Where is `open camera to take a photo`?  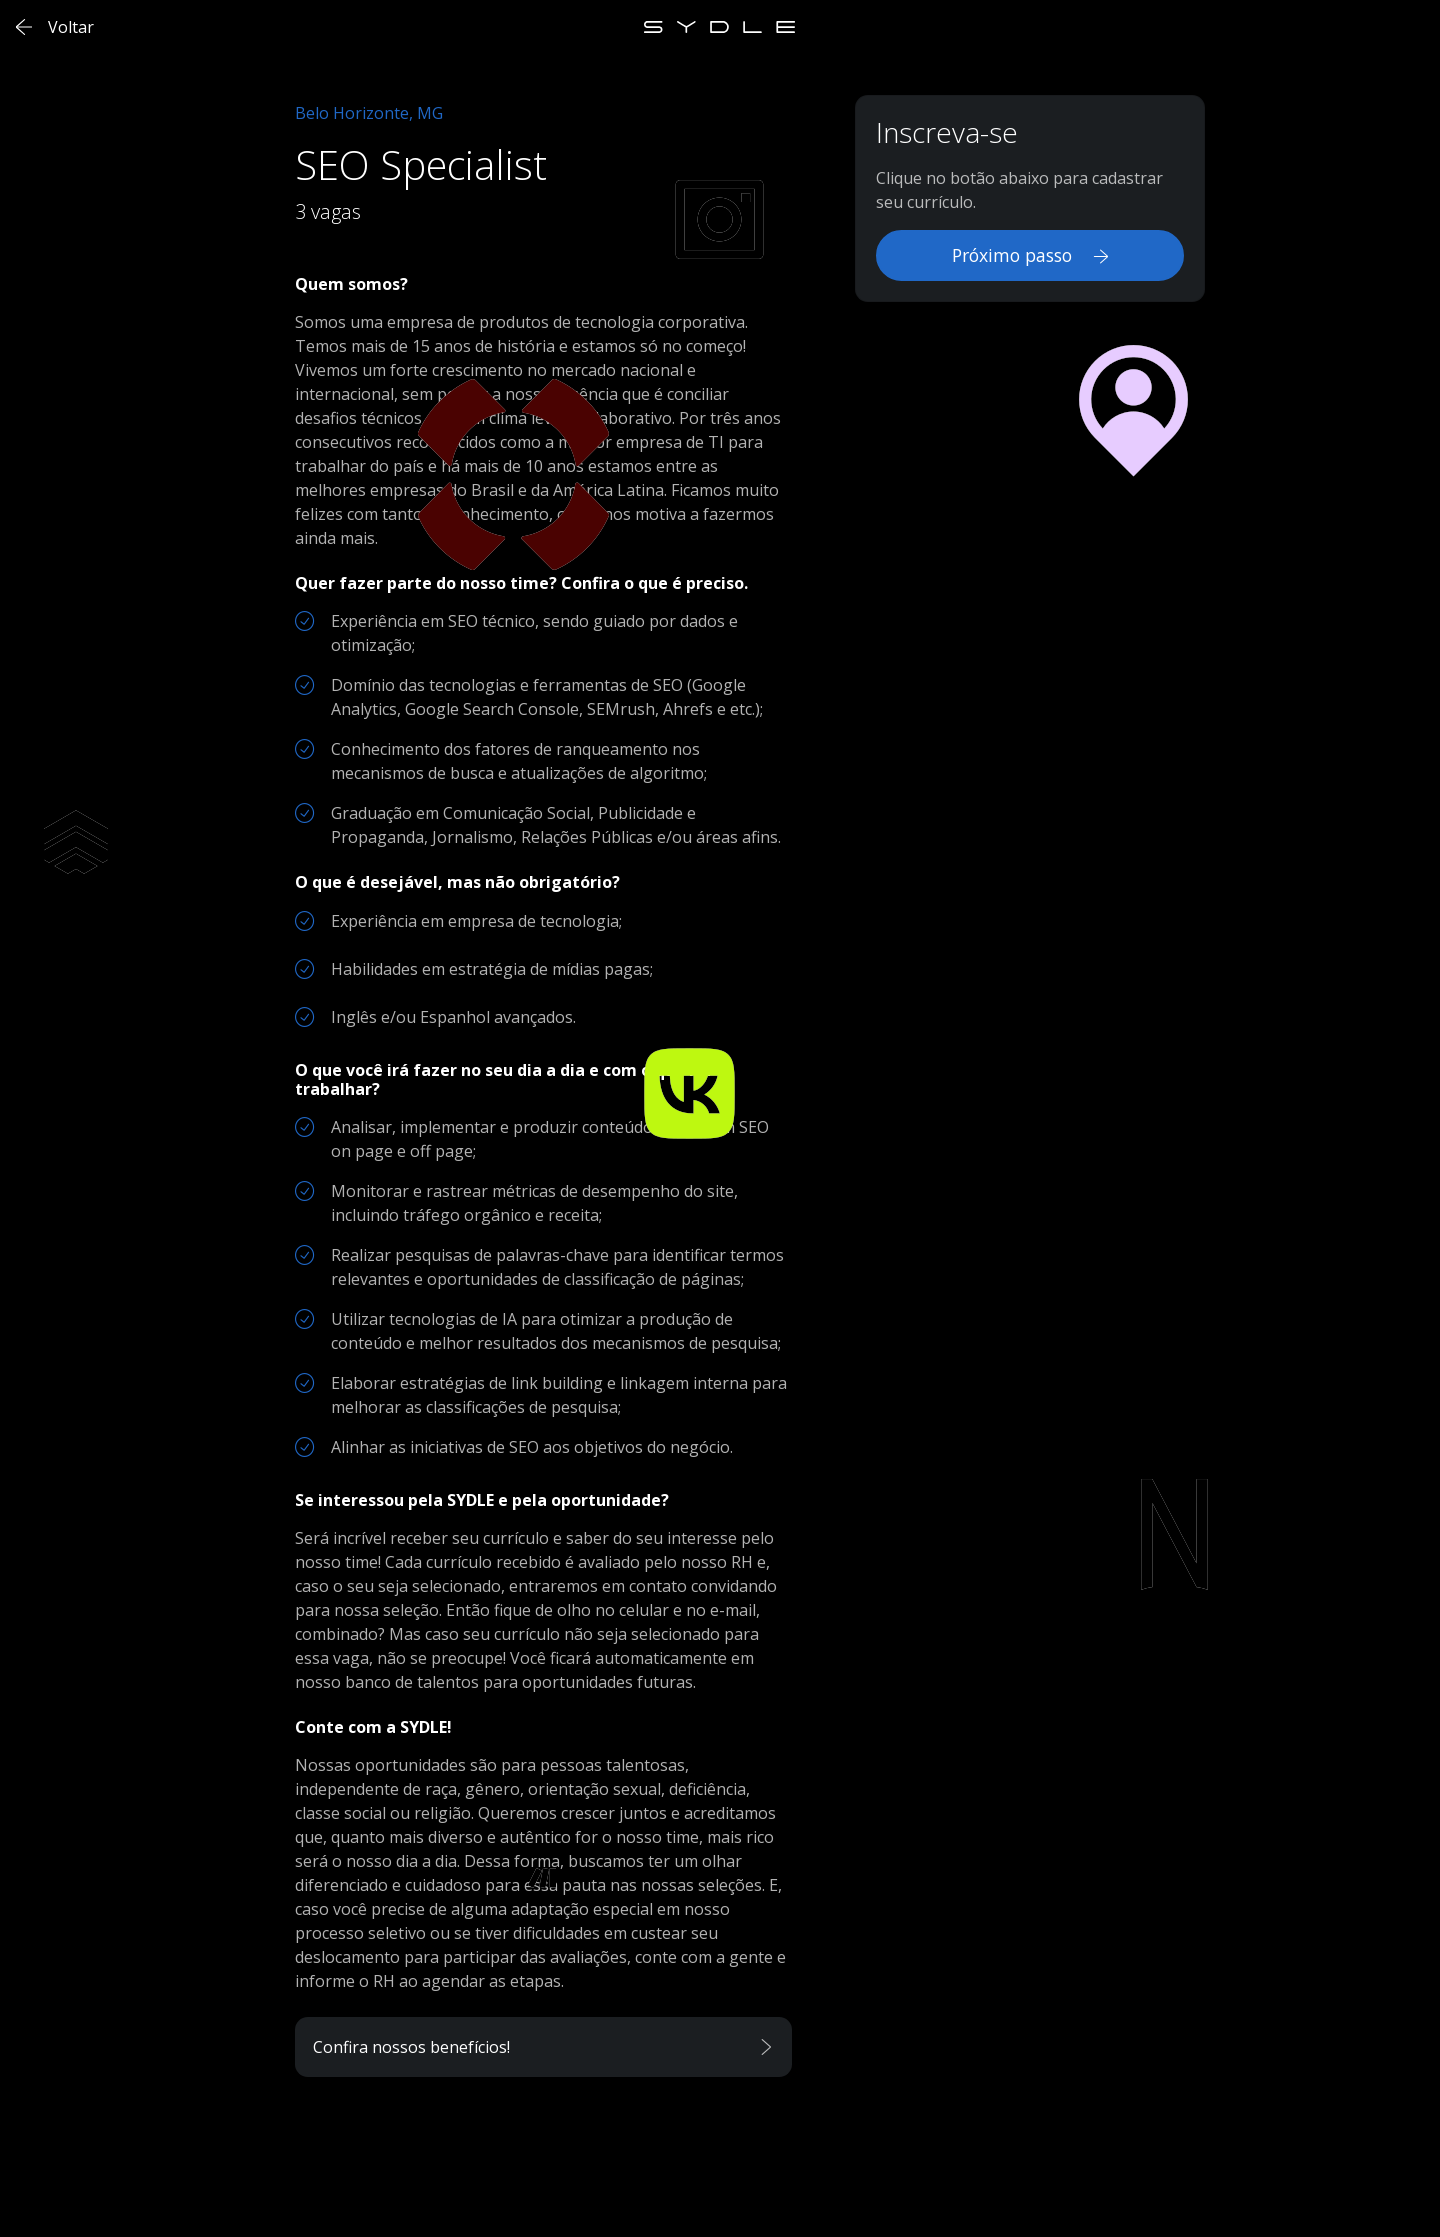 open camera to take a photo is located at coordinates (719, 219).